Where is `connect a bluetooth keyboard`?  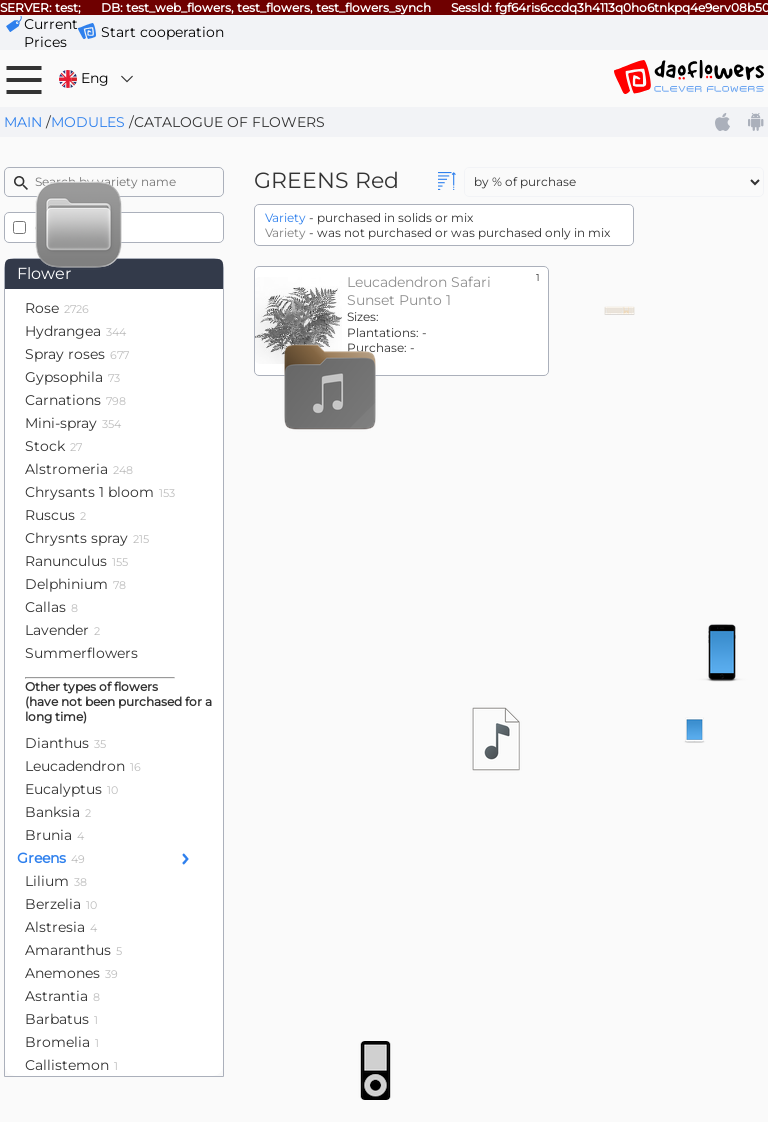 connect a bluetooth keyboard is located at coordinates (619, 310).